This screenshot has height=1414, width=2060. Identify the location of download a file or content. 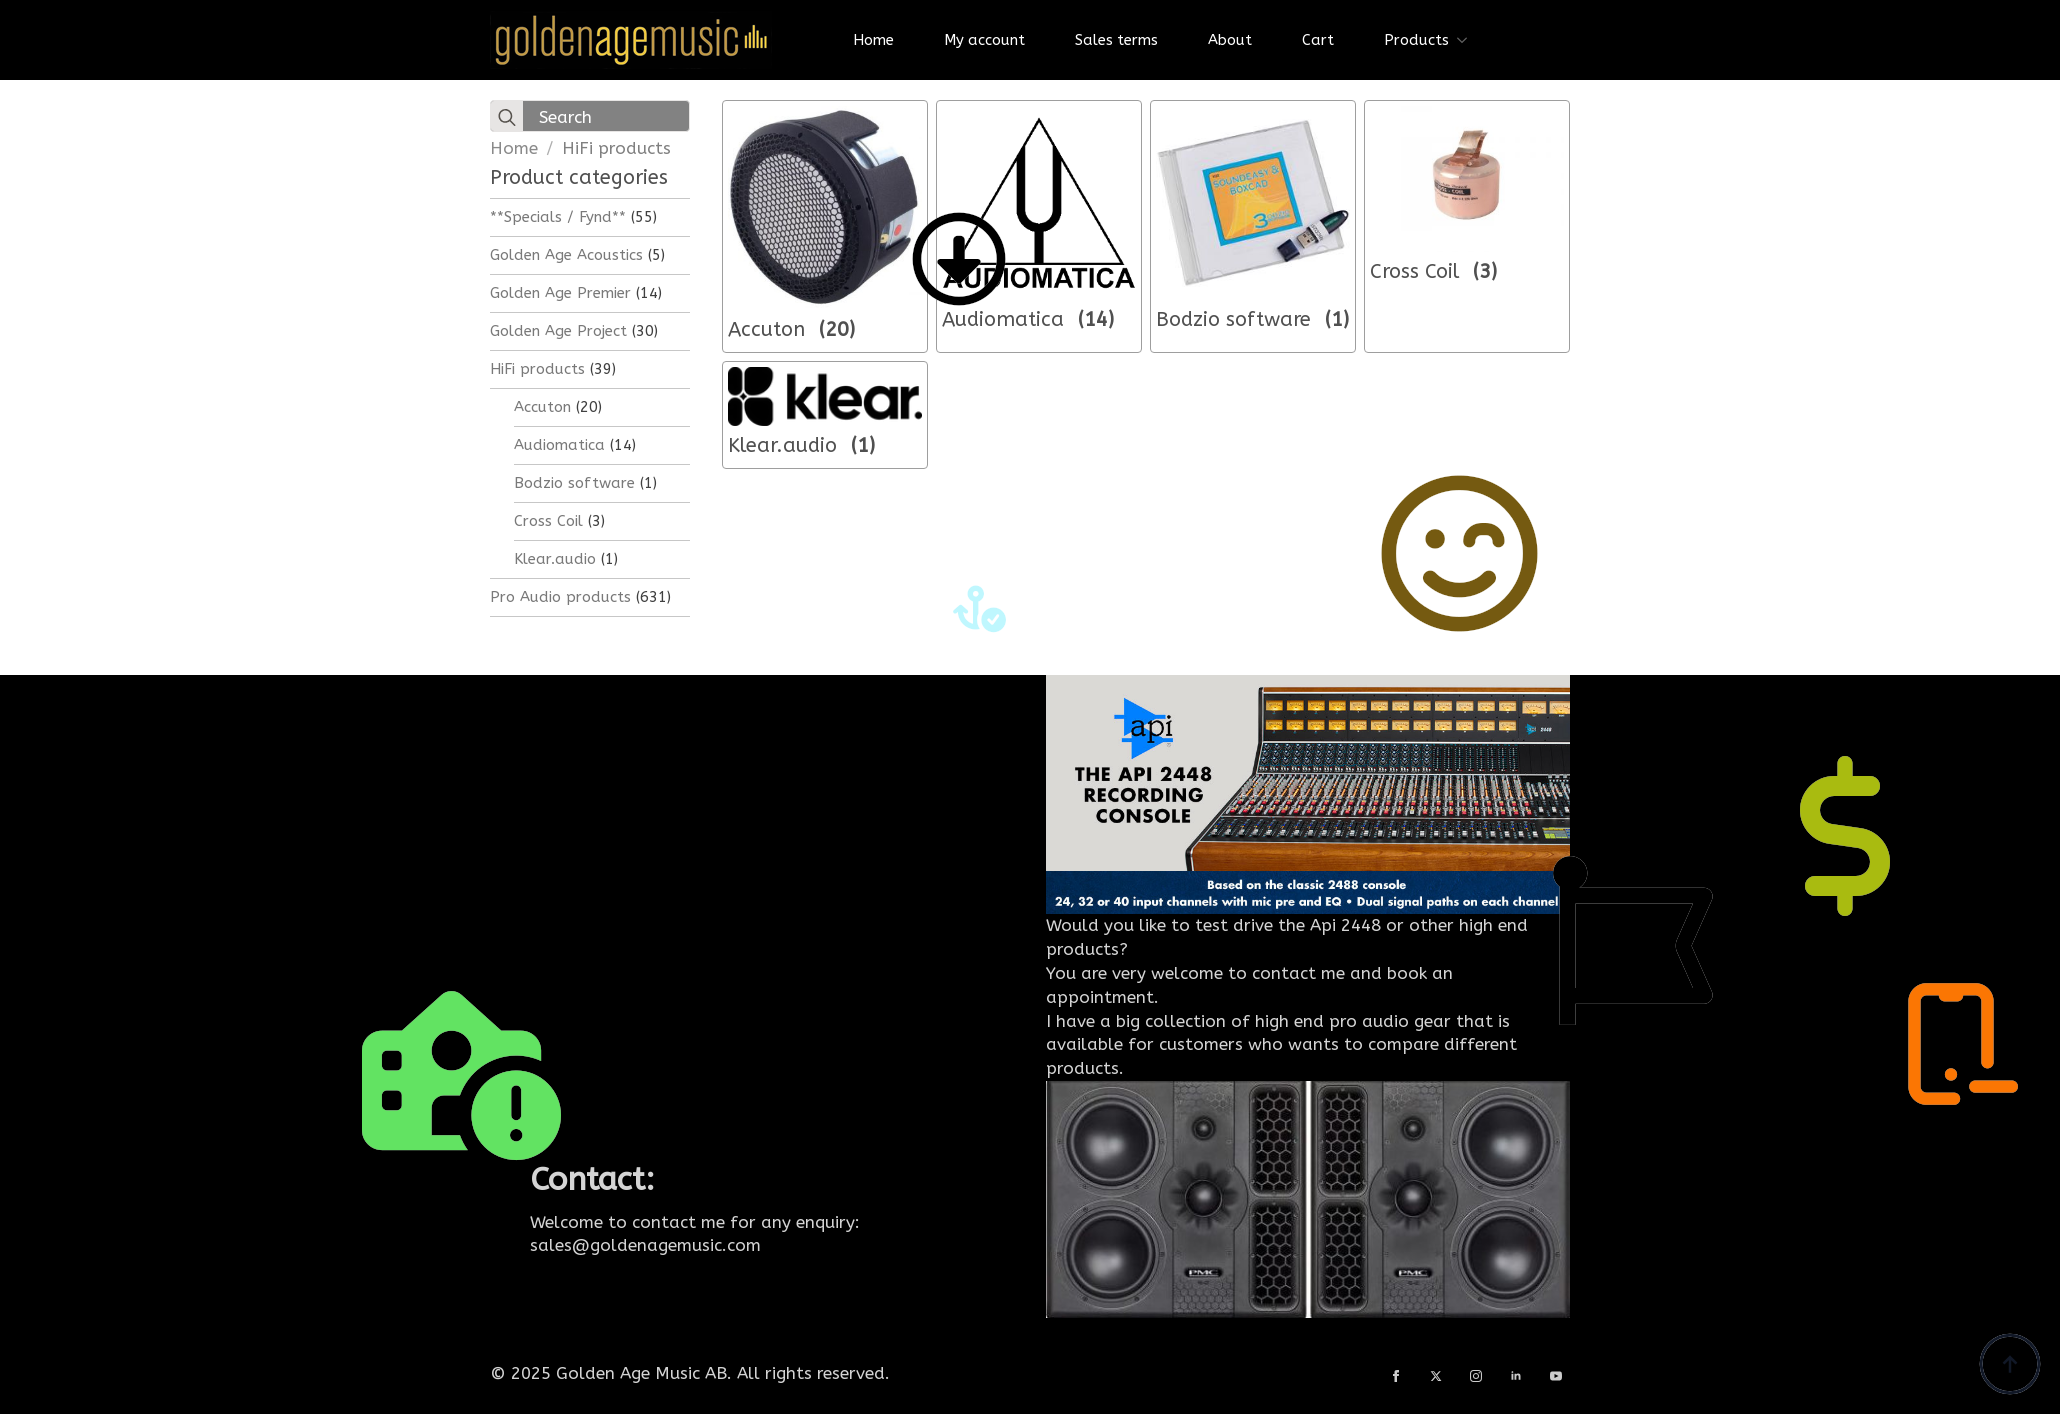
(959, 259).